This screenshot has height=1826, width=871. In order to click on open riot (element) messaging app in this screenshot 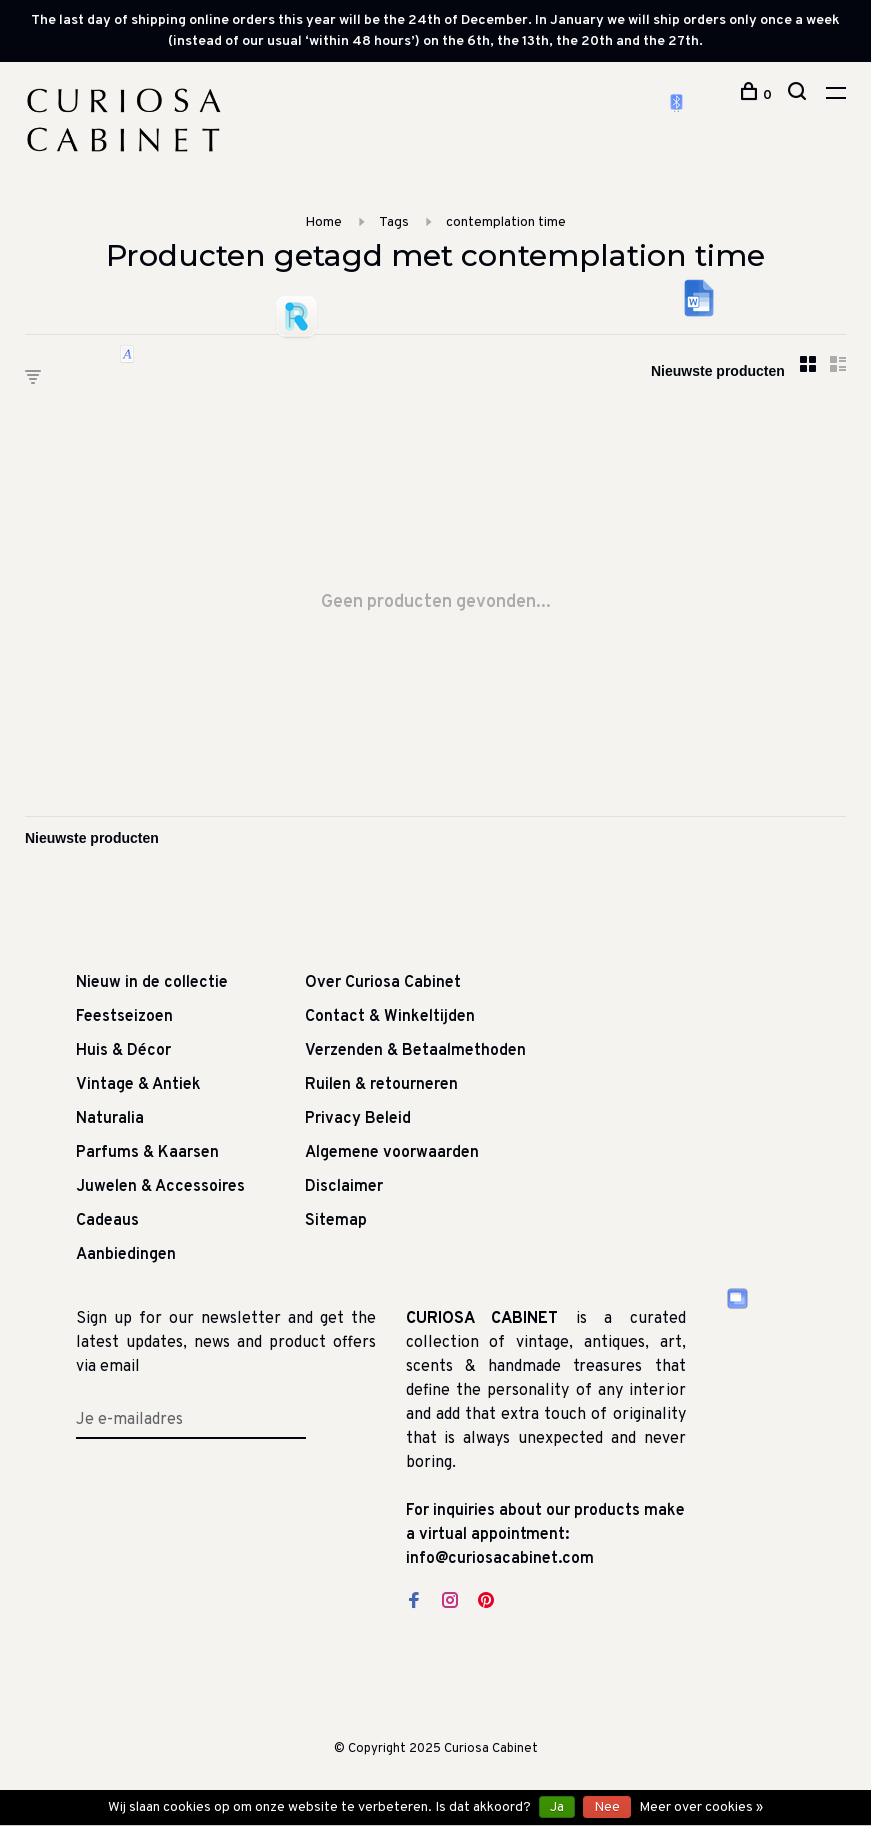, I will do `click(296, 316)`.